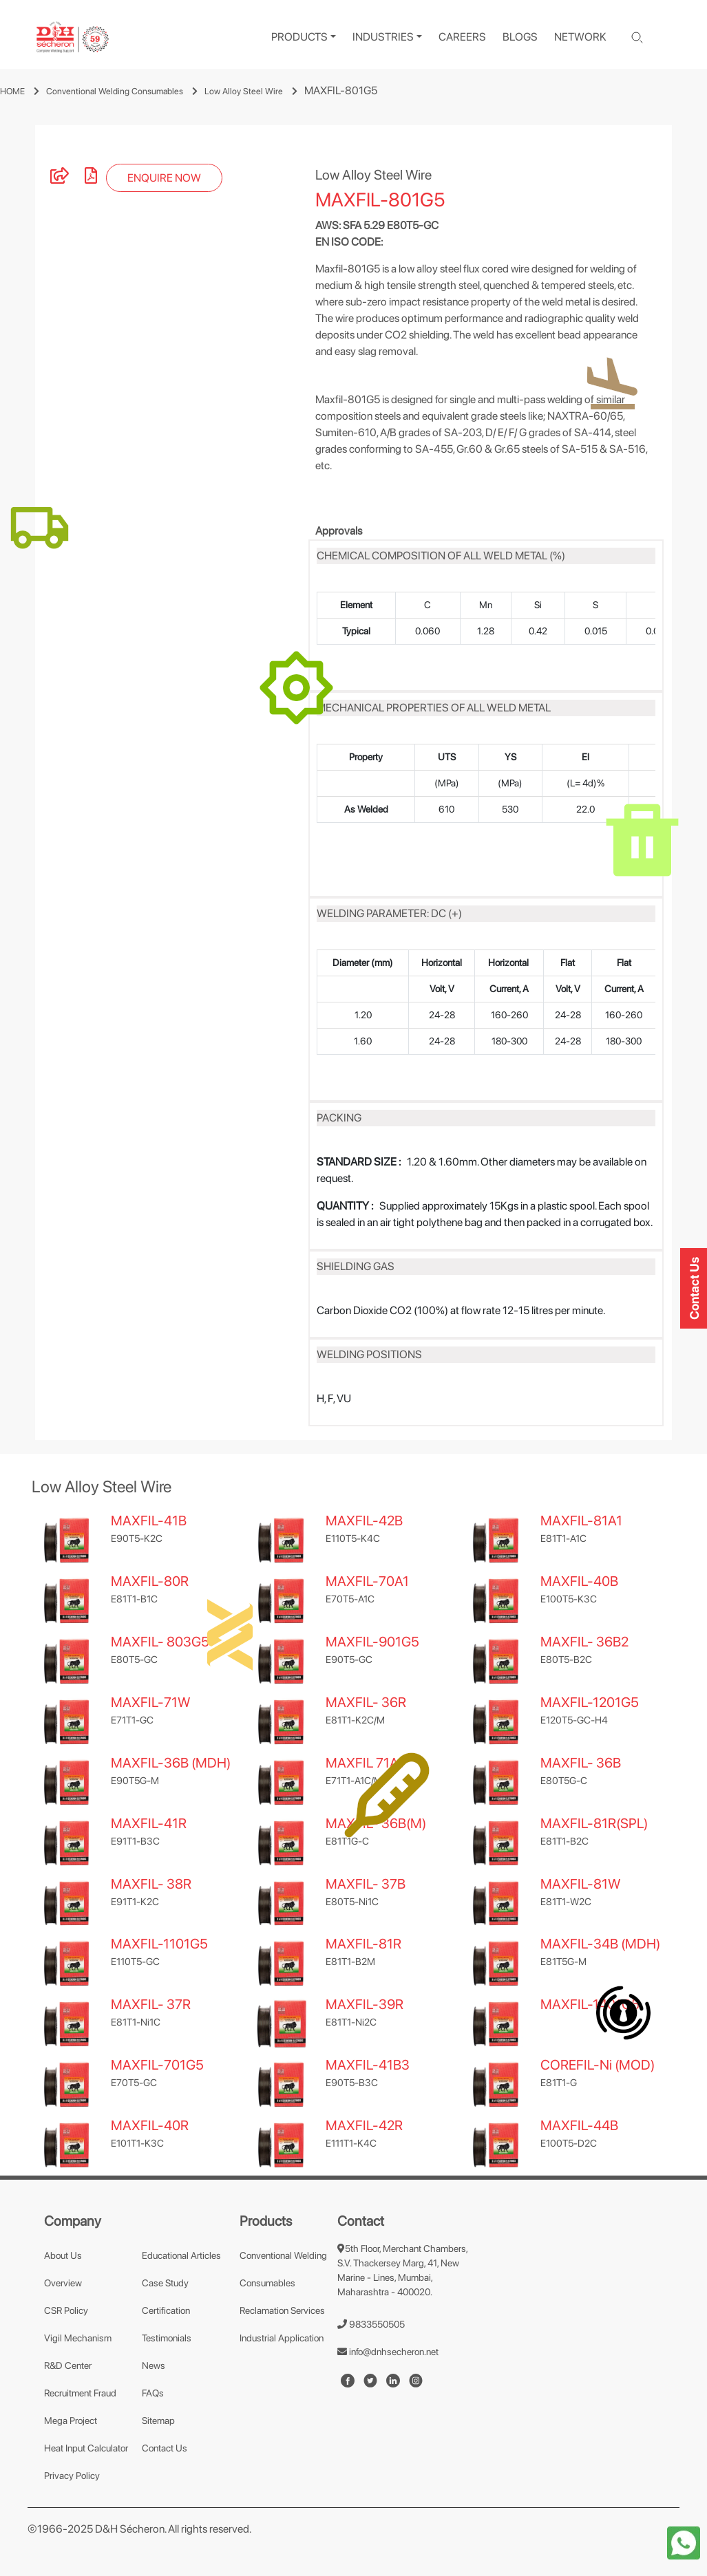 This screenshot has height=2576, width=707. Describe the element at coordinates (642, 840) in the screenshot. I see `delete selected item` at that location.